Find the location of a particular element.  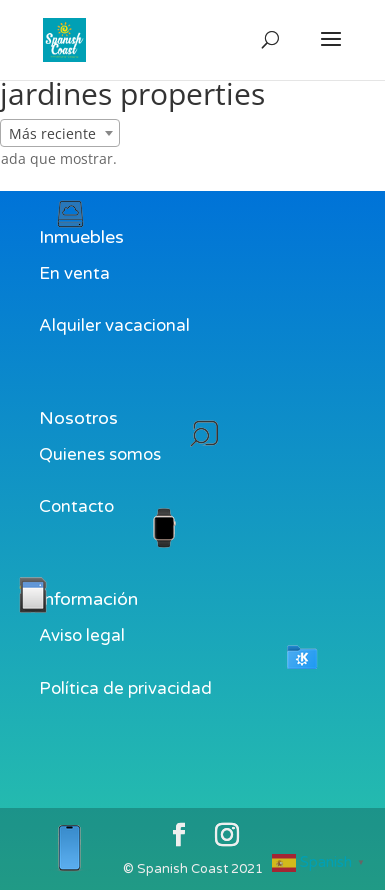

access iCloud drive storage is located at coordinates (70, 214).